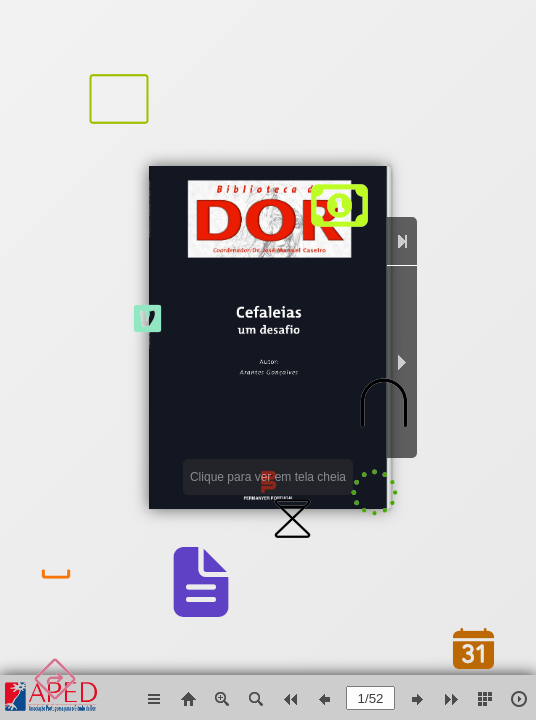  I want to click on placeholder for content or media, so click(119, 99).